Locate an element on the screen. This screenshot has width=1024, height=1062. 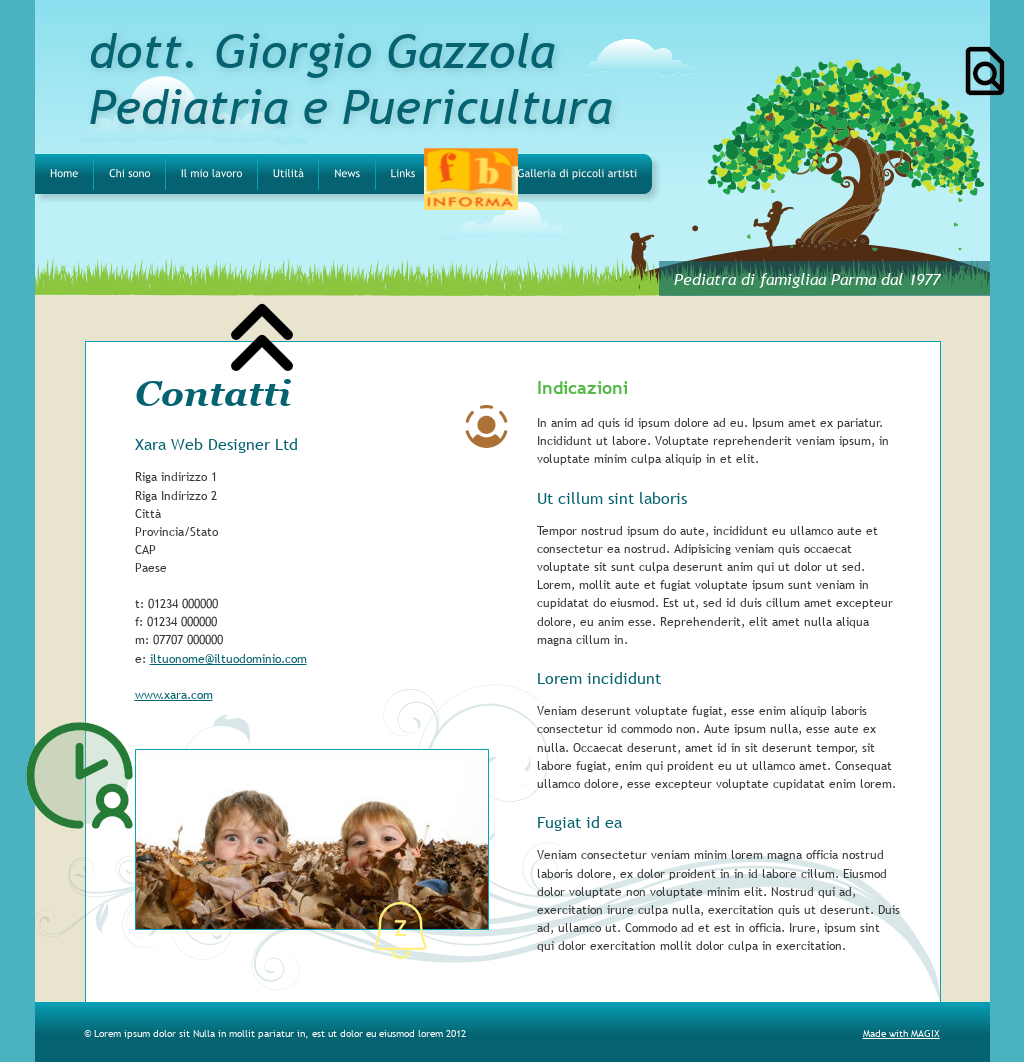
view user activity history is located at coordinates (79, 775).